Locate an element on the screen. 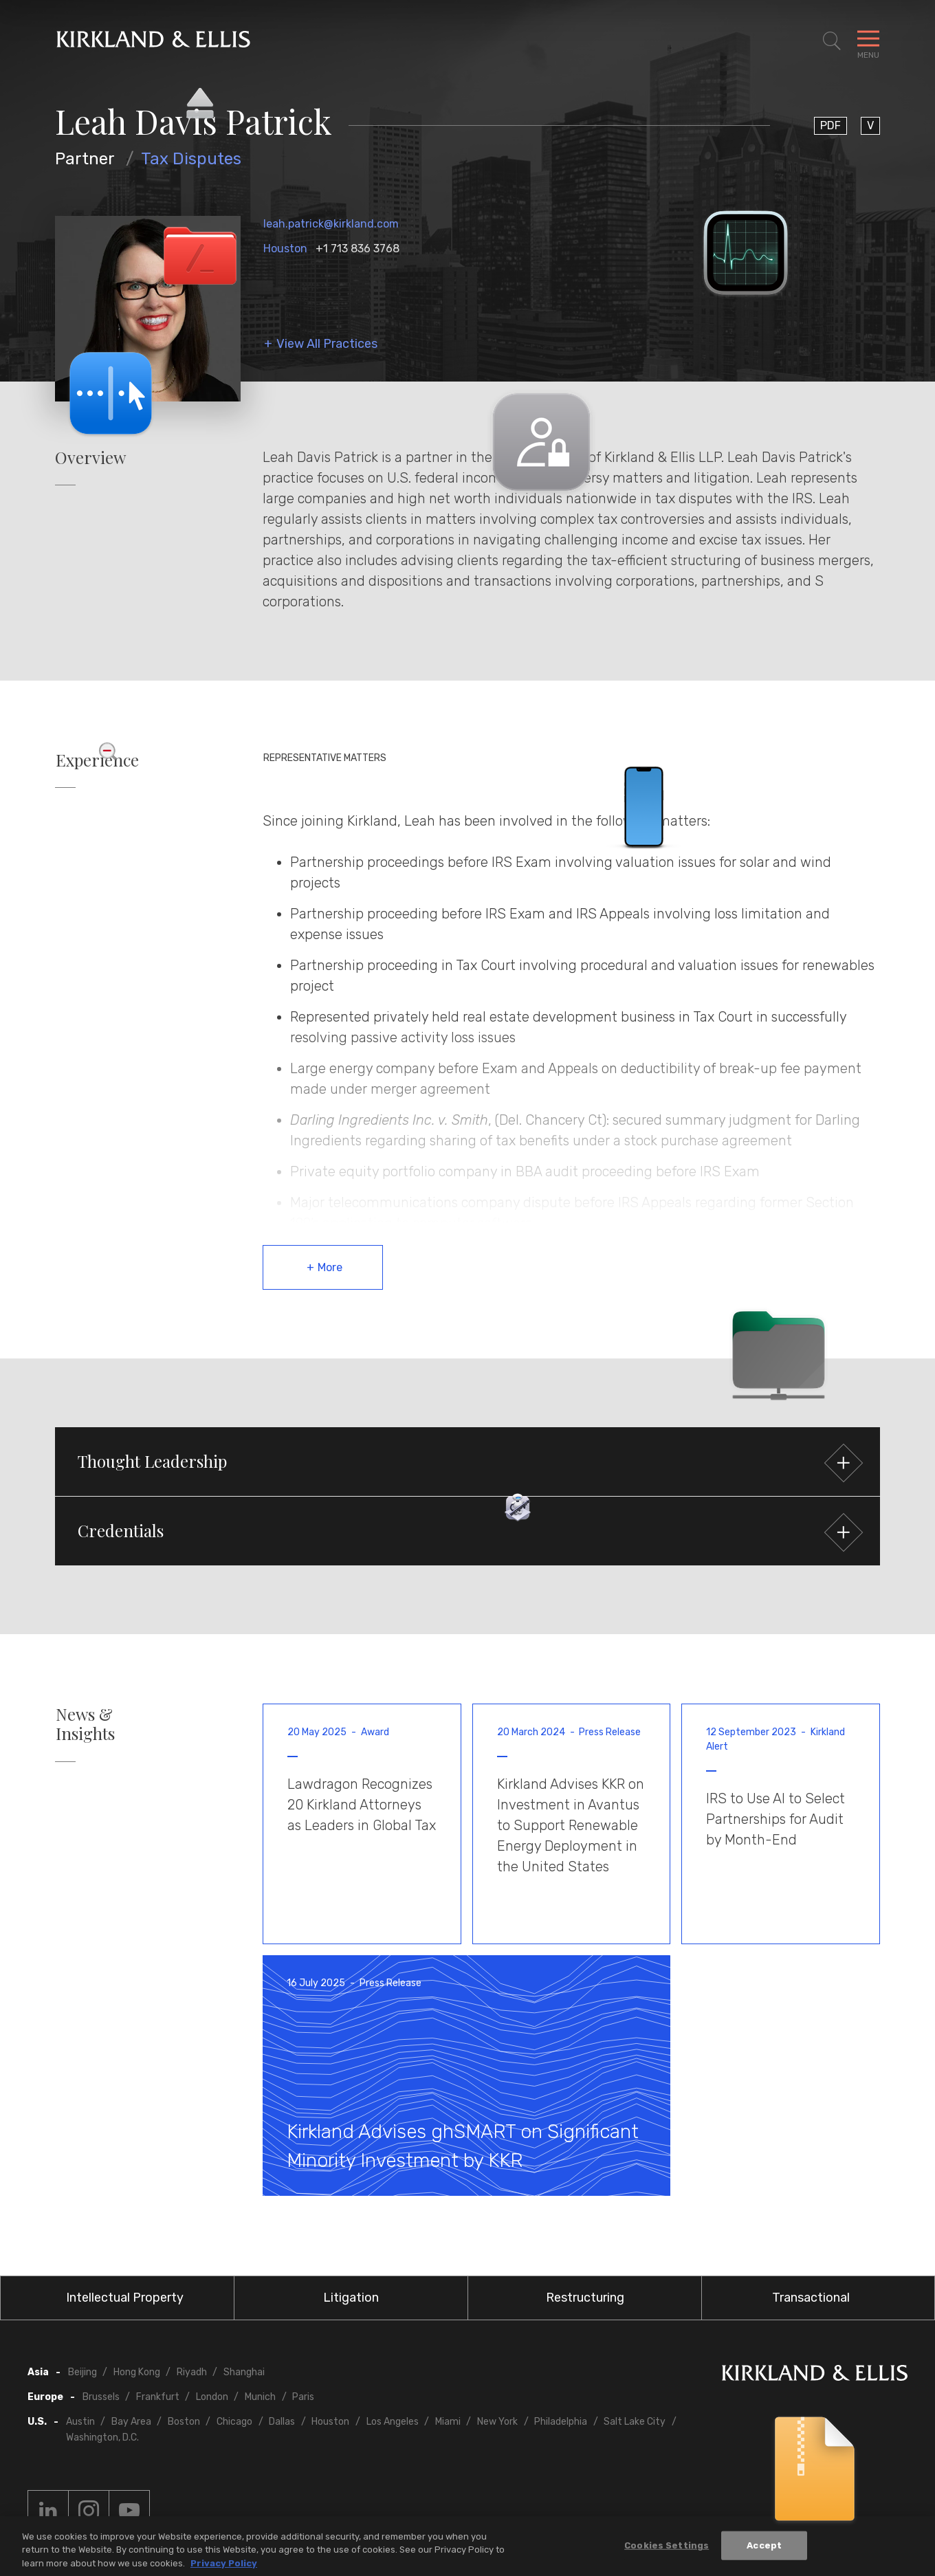  open activity monitor to view system processes is located at coordinates (745, 252).